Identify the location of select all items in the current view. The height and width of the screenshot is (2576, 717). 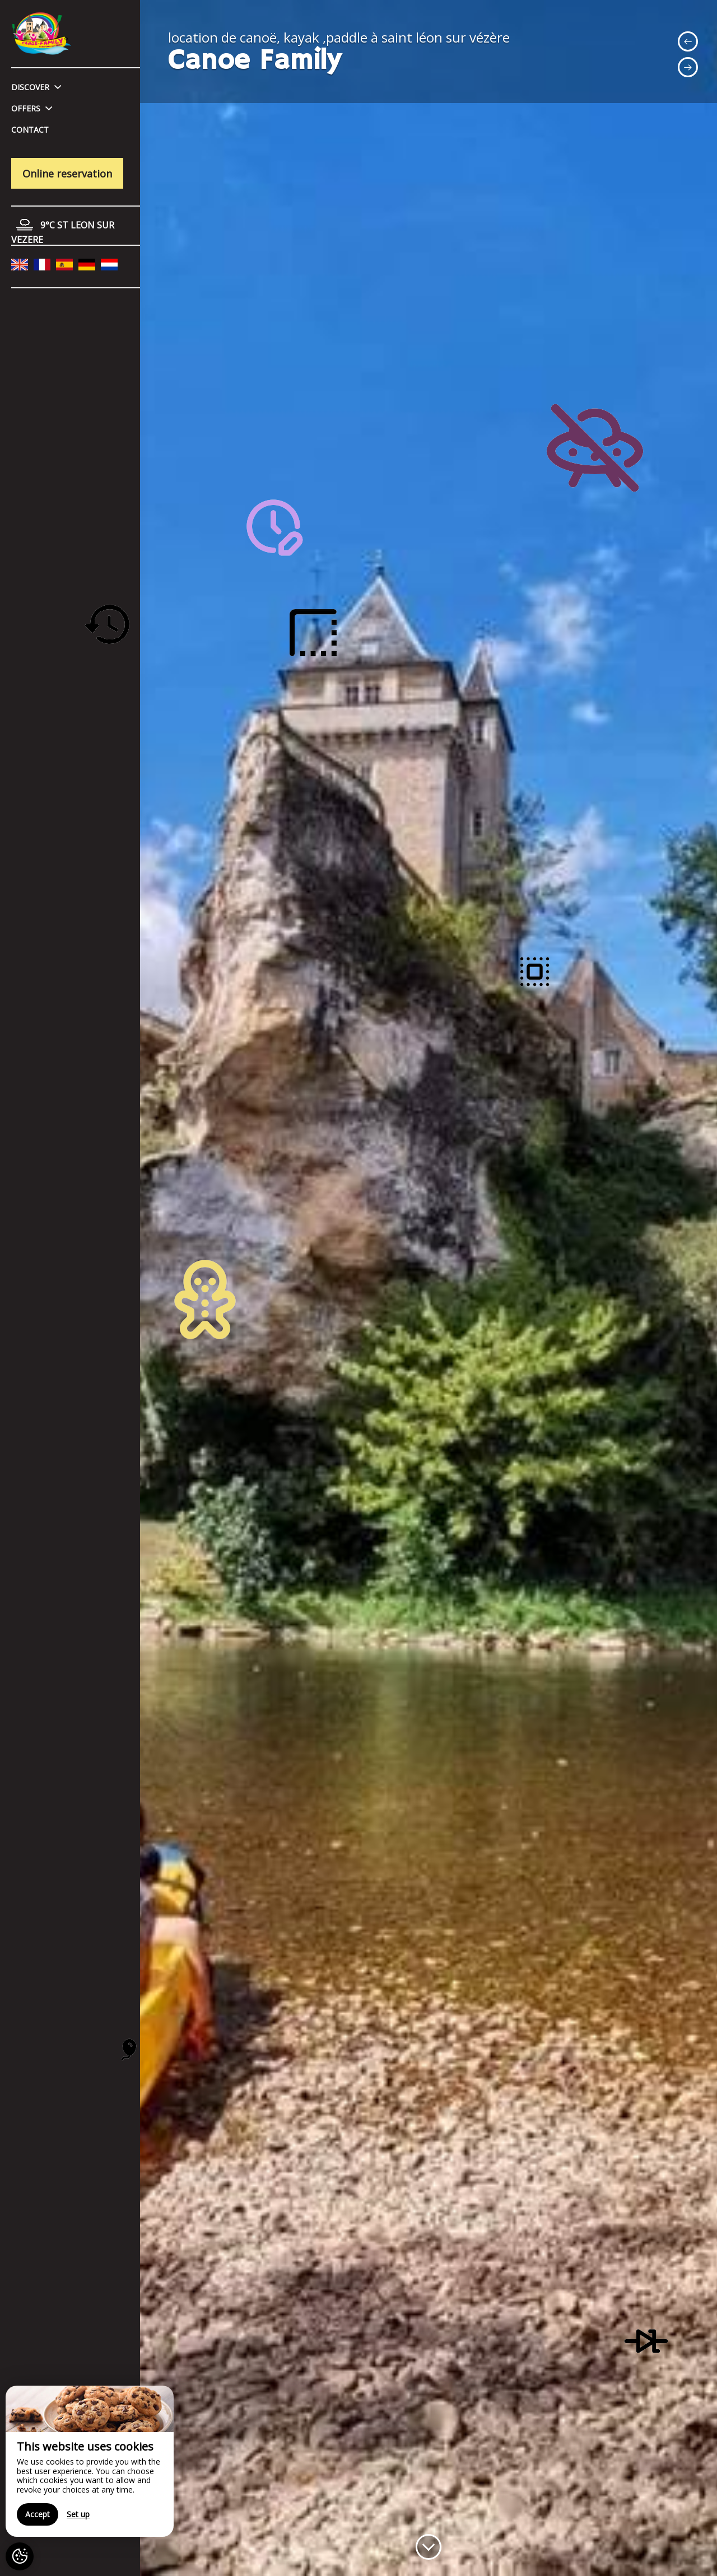
(534, 971).